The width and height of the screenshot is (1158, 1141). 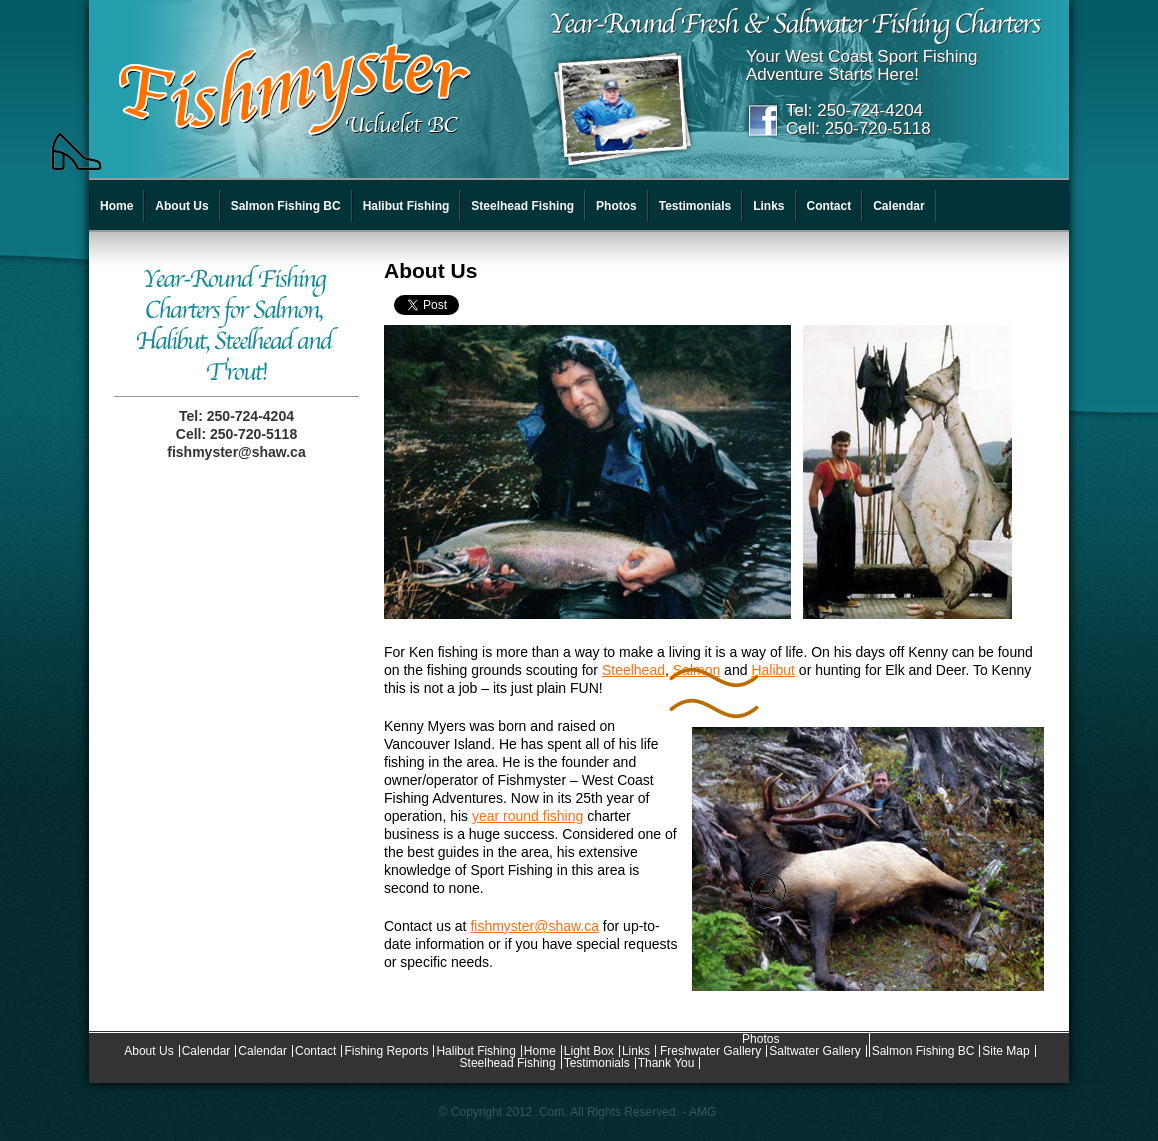 I want to click on proceed to next step, so click(x=768, y=891).